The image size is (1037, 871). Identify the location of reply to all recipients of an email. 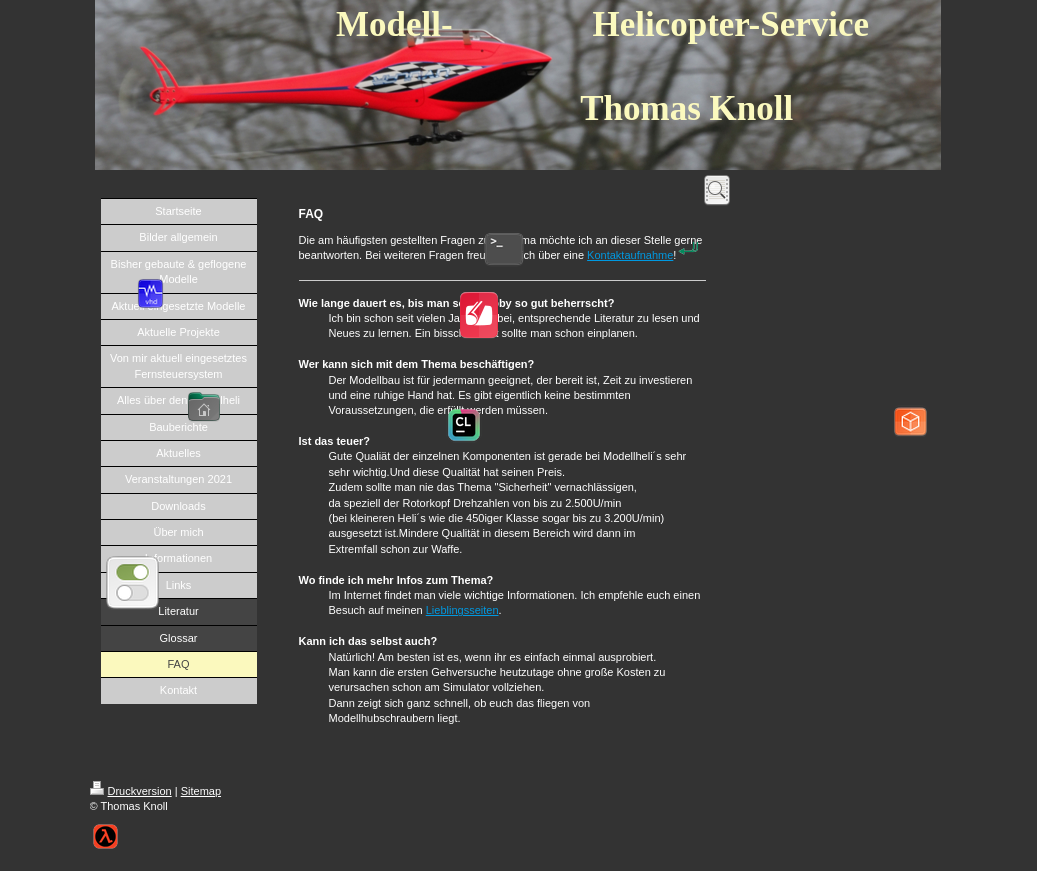
(688, 247).